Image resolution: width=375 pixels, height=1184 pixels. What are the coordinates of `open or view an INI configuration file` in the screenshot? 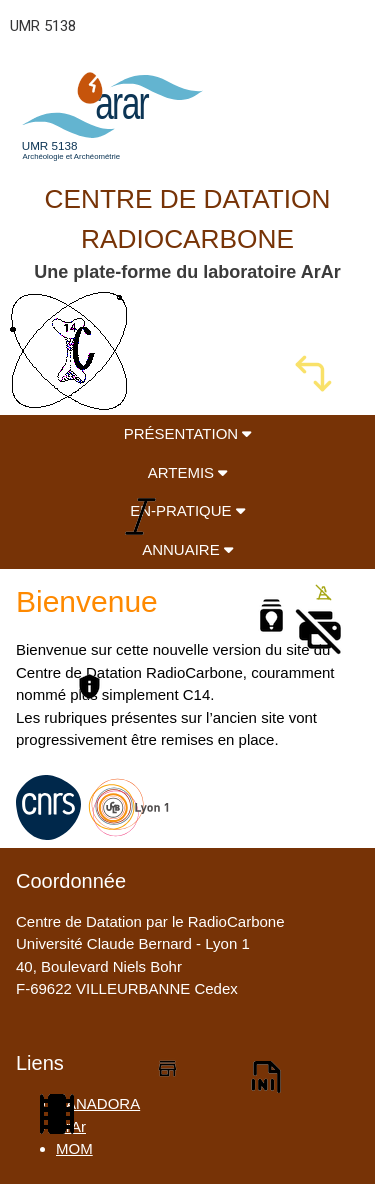 It's located at (267, 1077).